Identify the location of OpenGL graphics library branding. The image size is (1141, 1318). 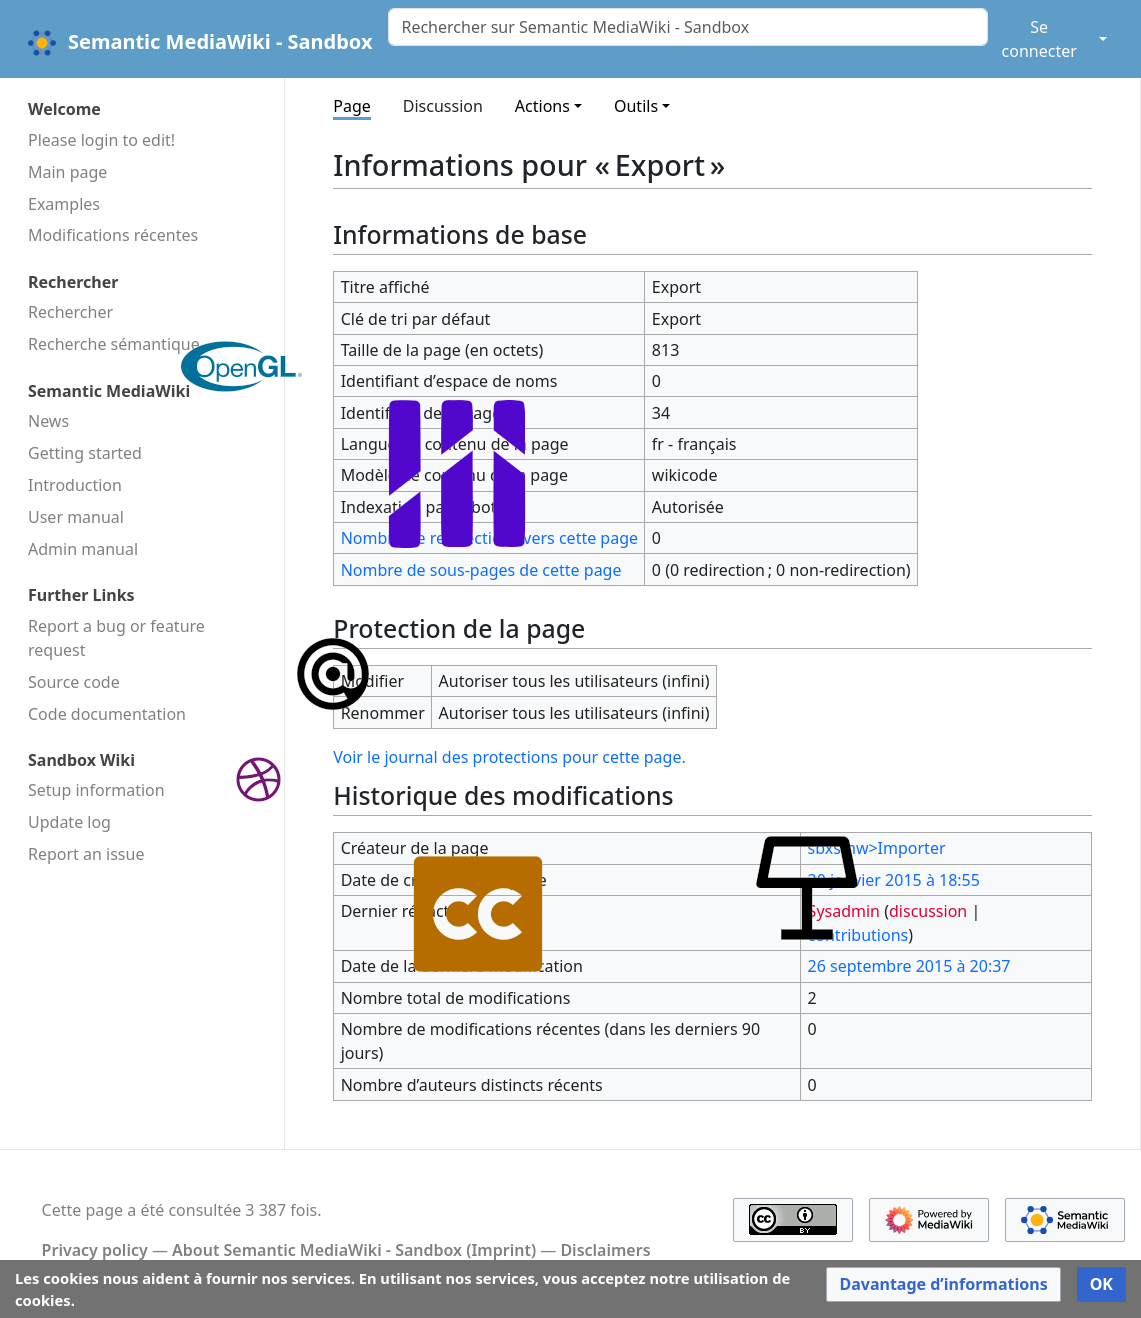
(241, 366).